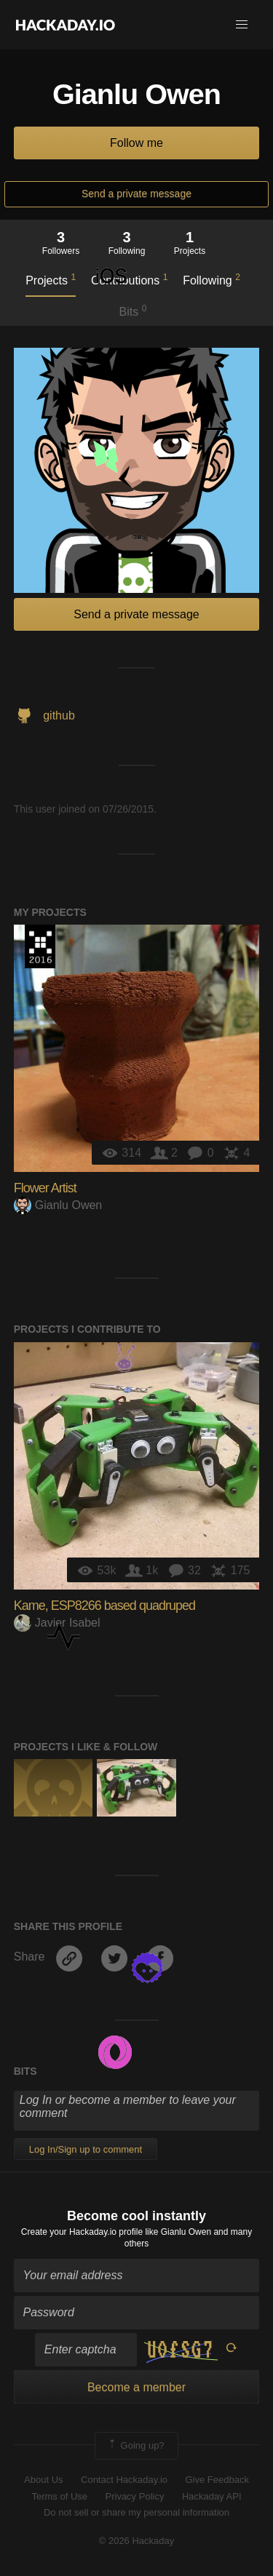  What do you see at coordinates (115, 2052) in the screenshot?
I see `json file format indicator` at bounding box center [115, 2052].